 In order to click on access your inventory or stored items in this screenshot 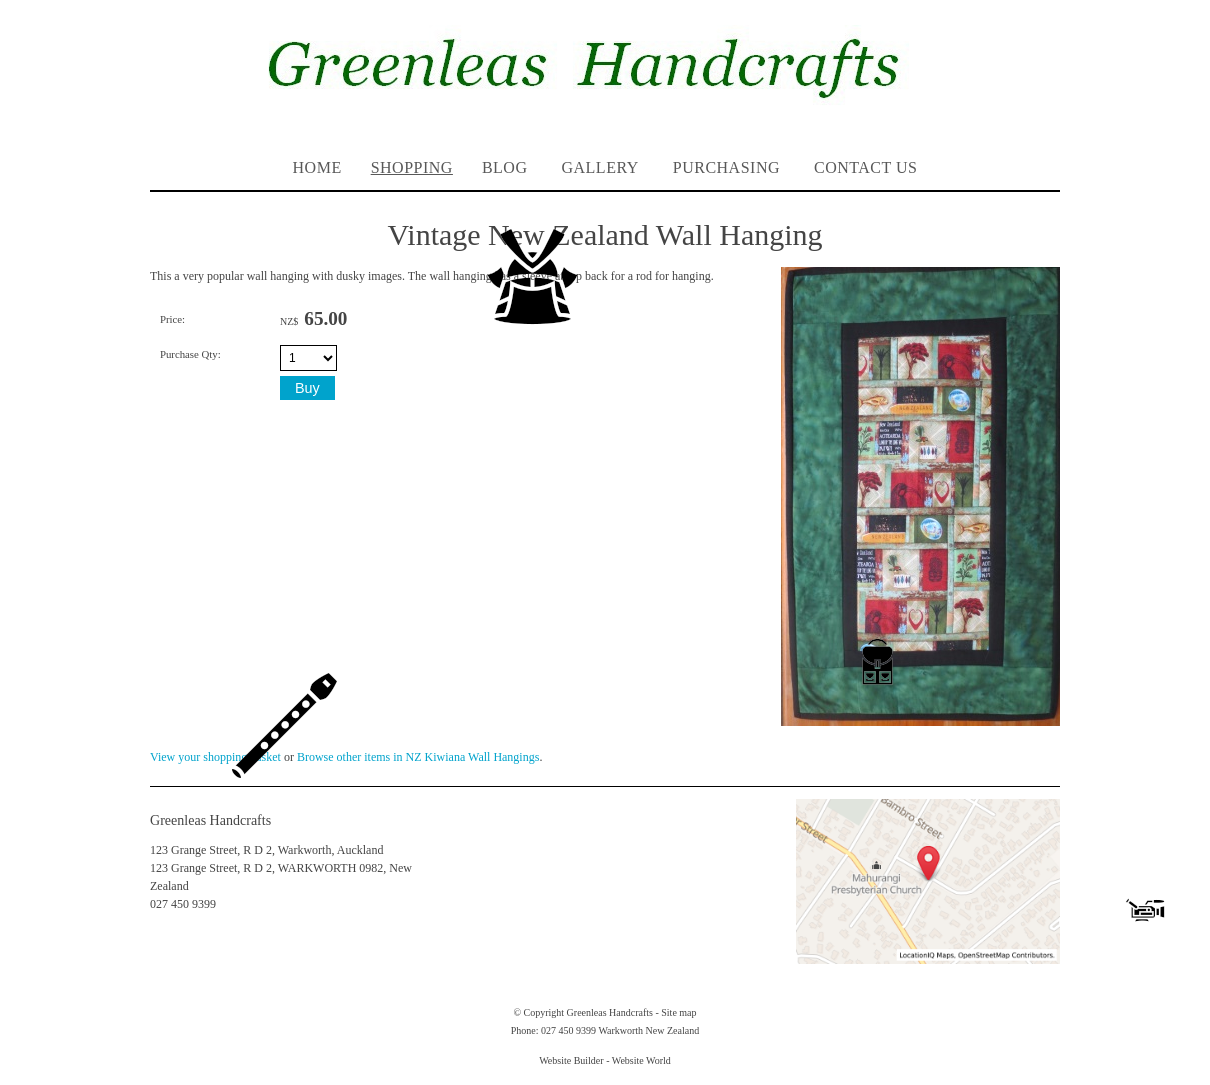, I will do `click(877, 661)`.